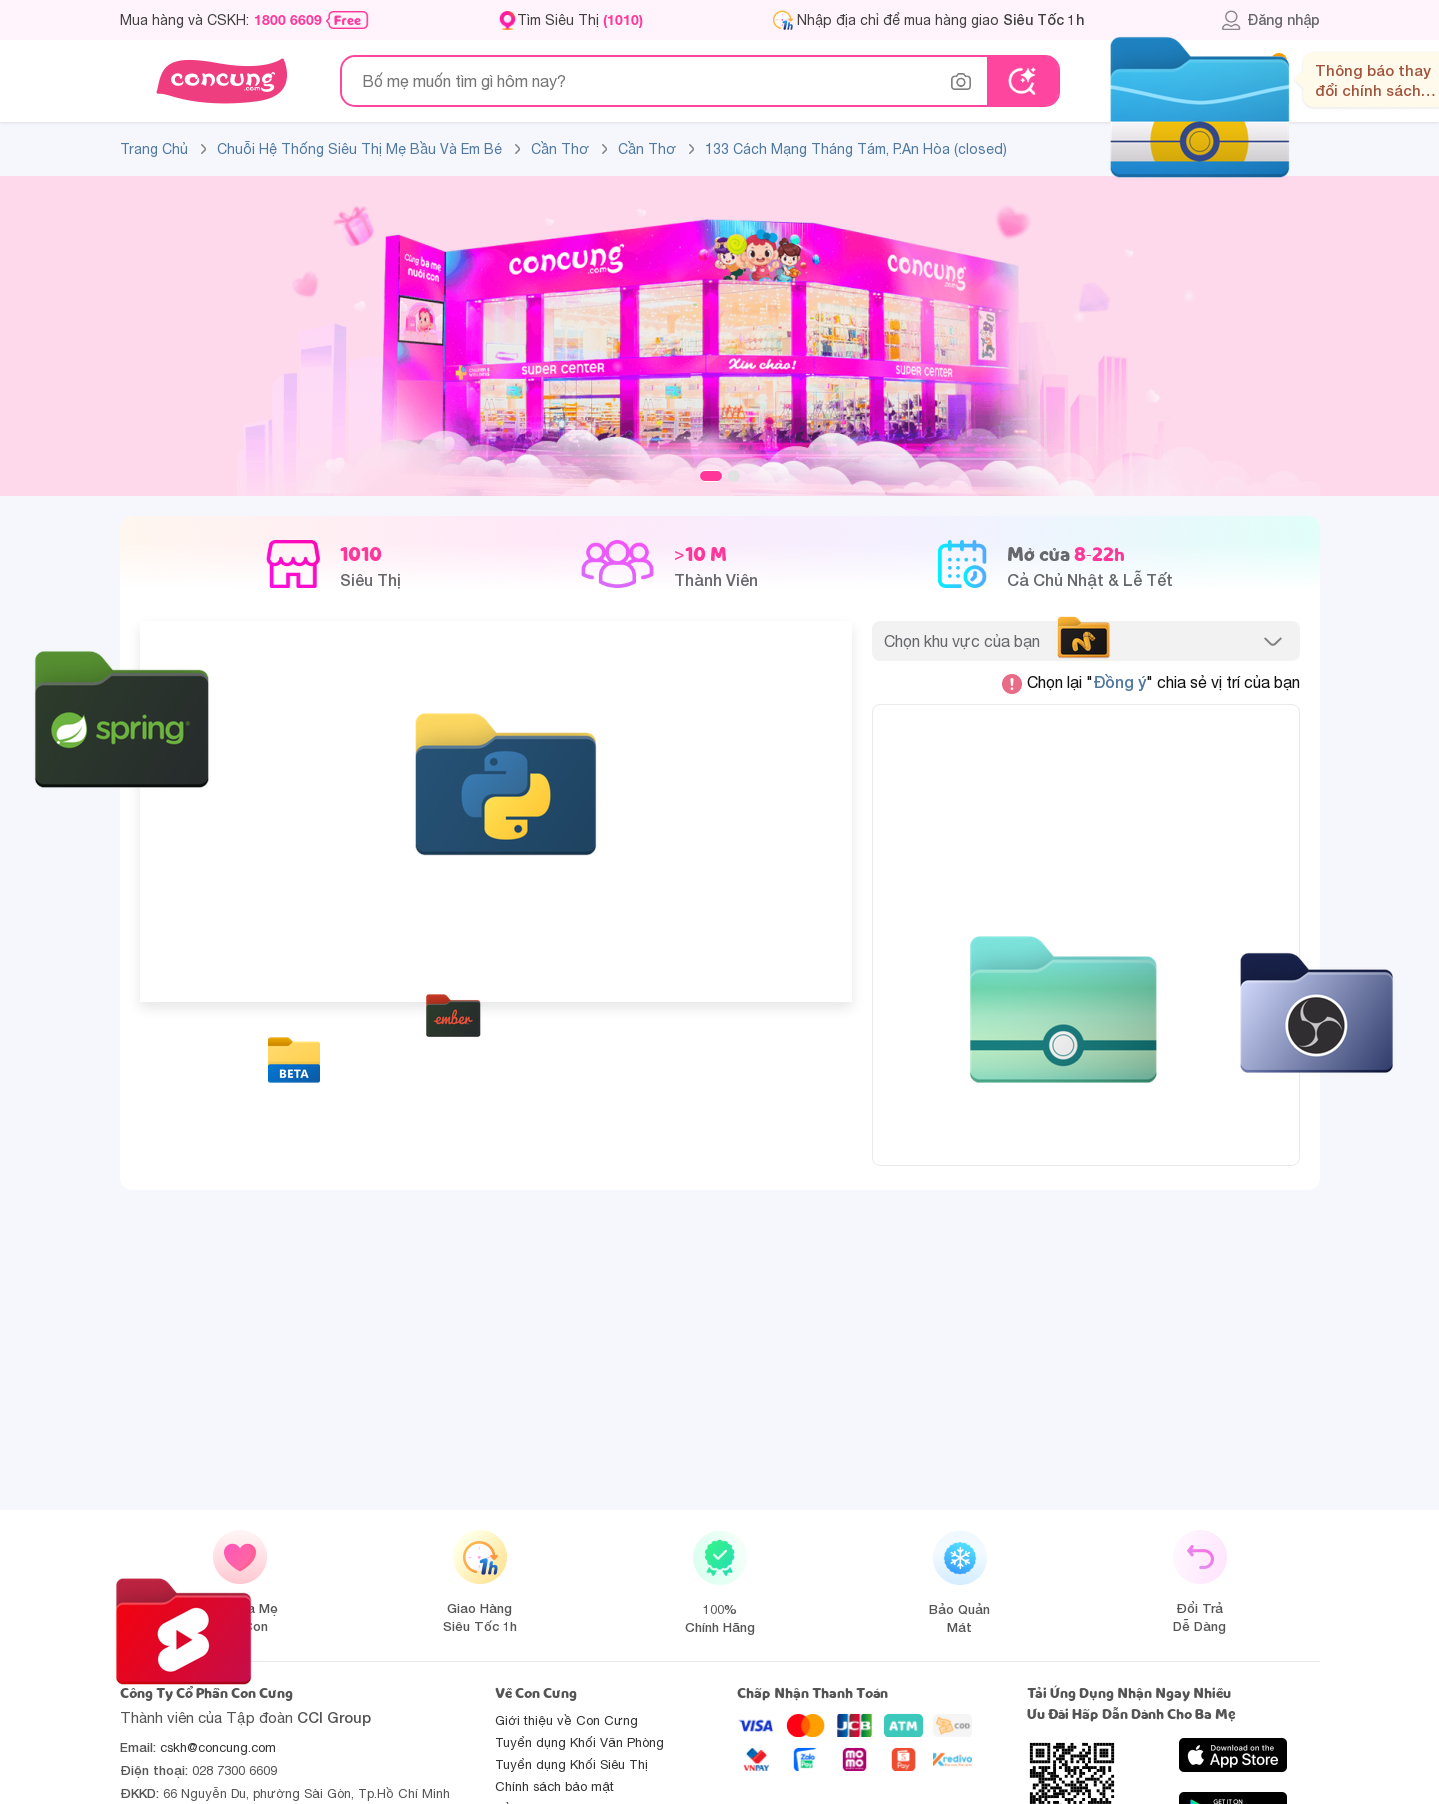 The width and height of the screenshot is (1439, 1804). I want to click on folder containing ember.js project files, so click(453, 1017).